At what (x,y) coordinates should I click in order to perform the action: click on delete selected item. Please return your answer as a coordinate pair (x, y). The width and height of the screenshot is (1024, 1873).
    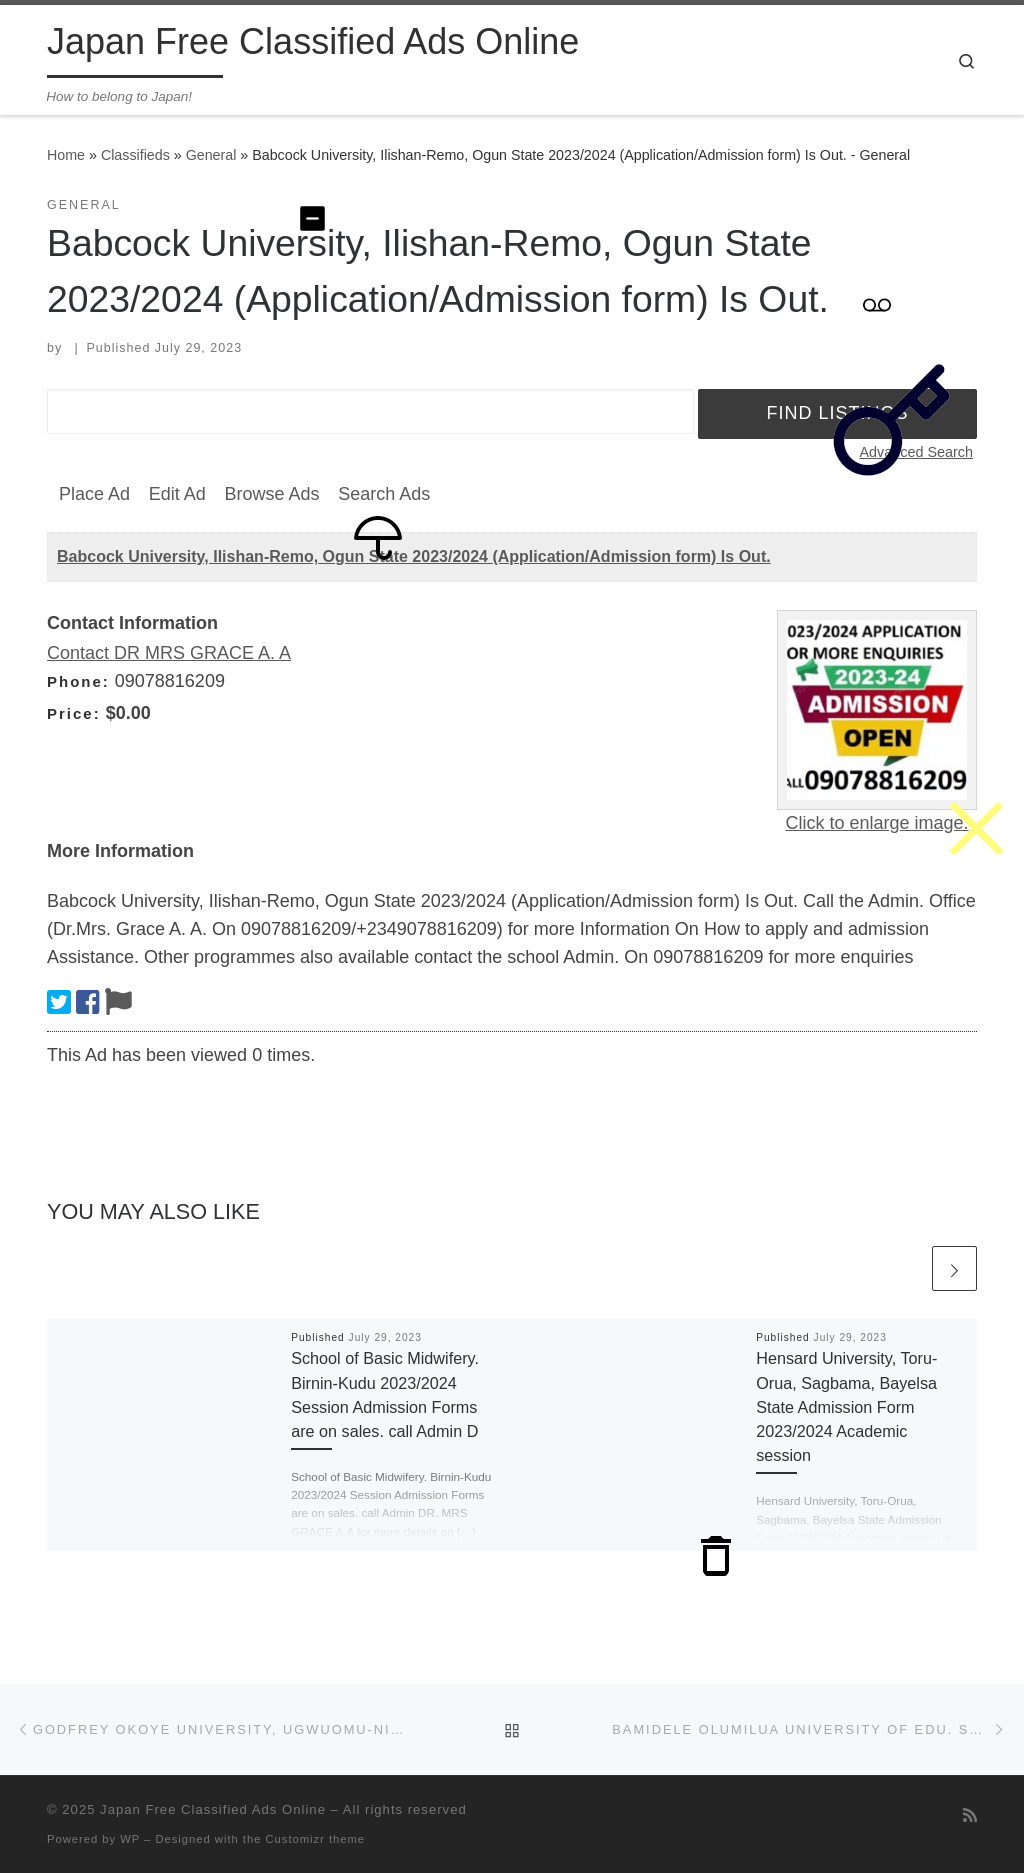
    Looking at the image, I should click on (716, 1556).